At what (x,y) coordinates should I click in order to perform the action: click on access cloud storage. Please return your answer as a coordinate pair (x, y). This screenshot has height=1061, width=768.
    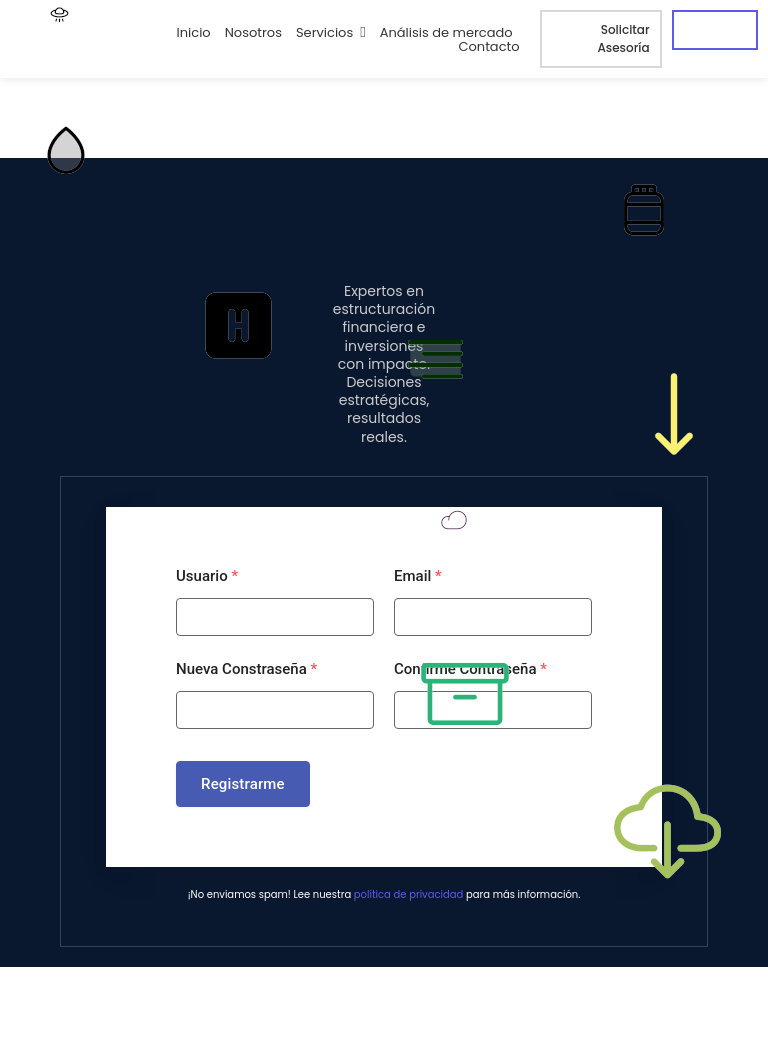
    Looking at the image, I should click on (454, 520).